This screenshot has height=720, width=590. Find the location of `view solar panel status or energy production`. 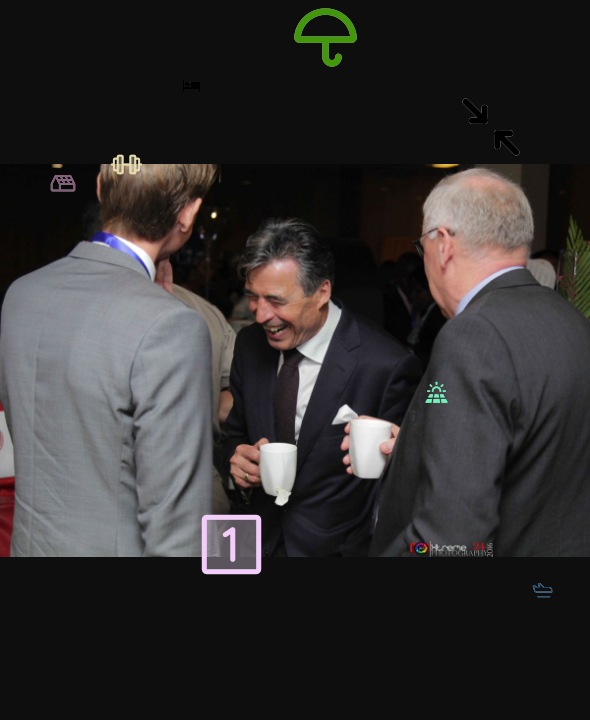

view solar panel status or energy production is located at coordinates (436, 393).